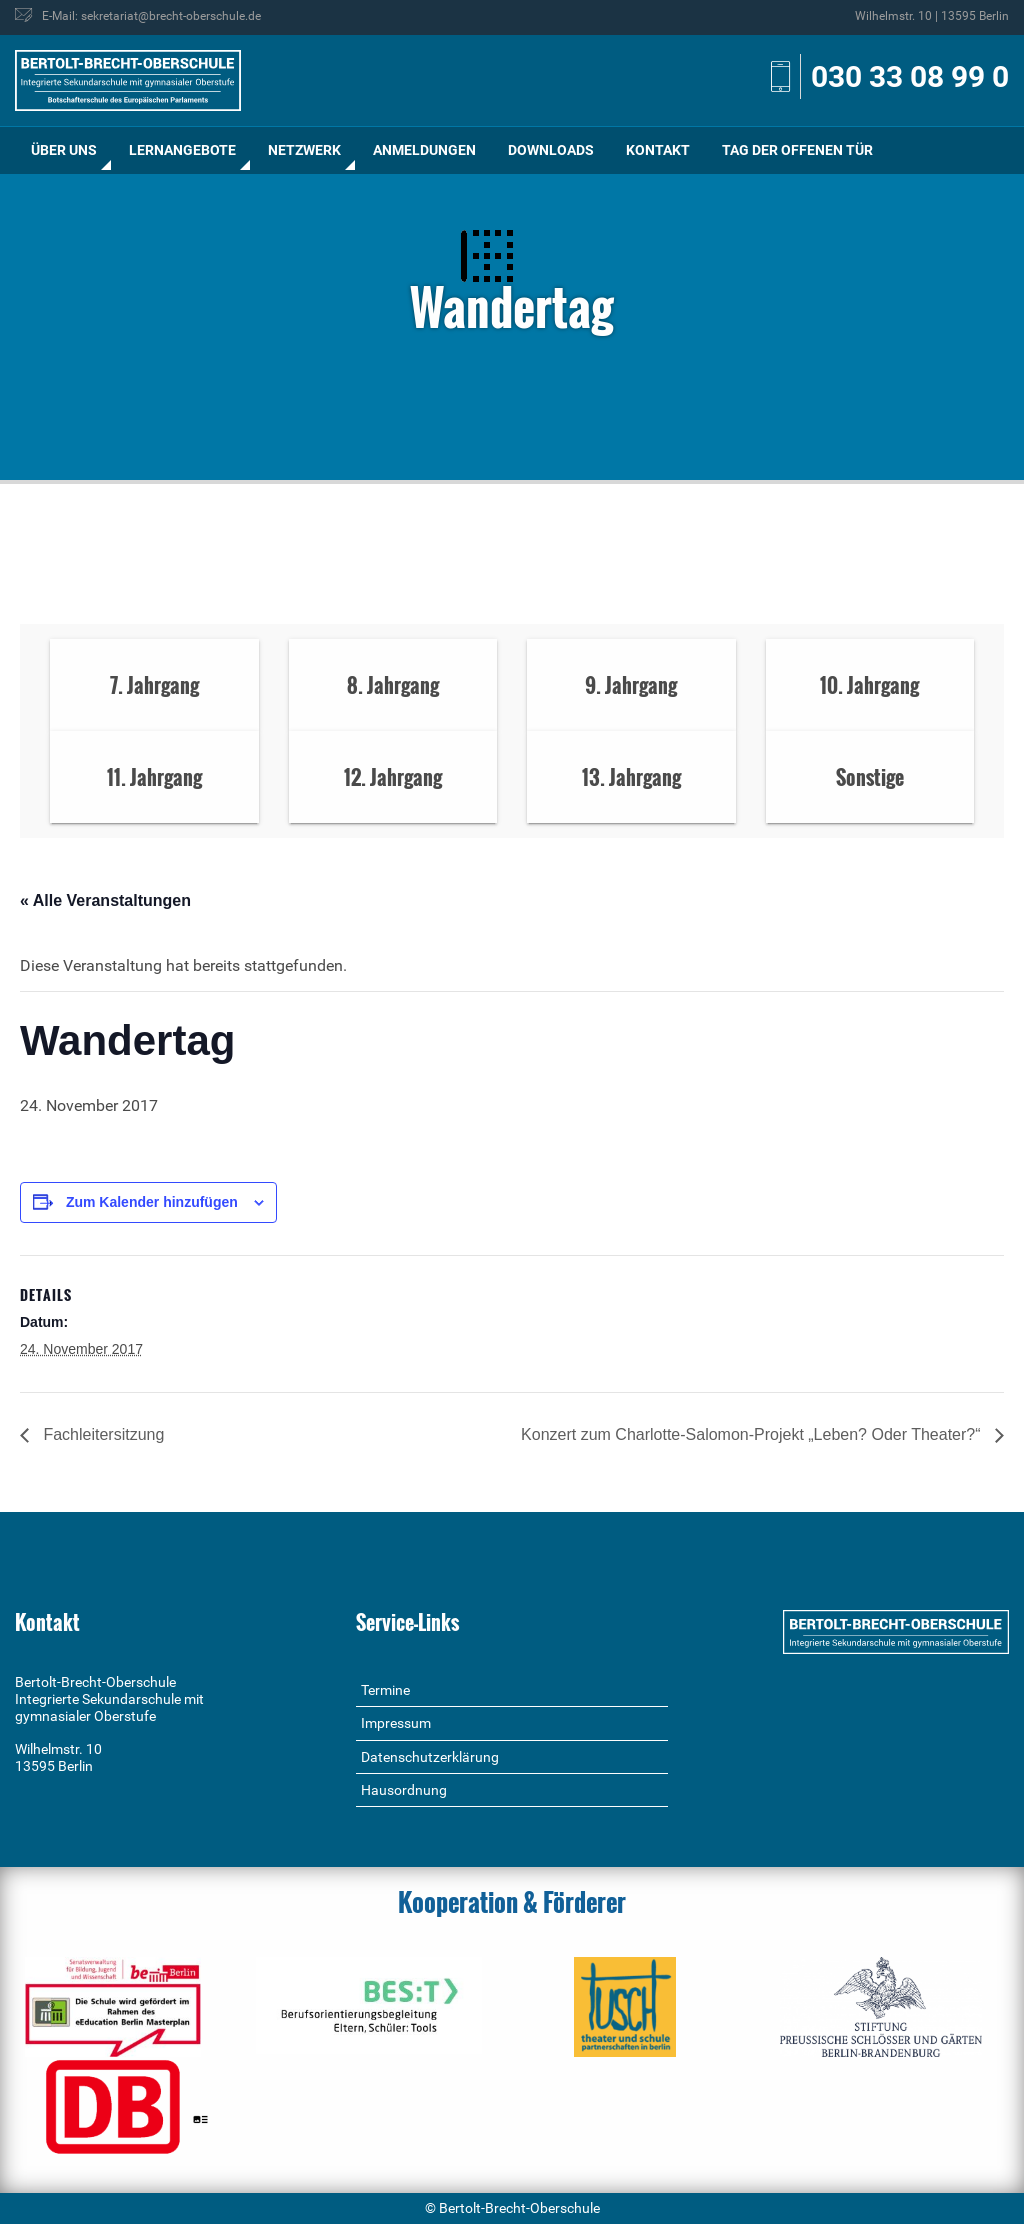  Describe the element at coordinates (200, 2119) in the screenshot. I see `view article or media with thumbnail preview` at that location.